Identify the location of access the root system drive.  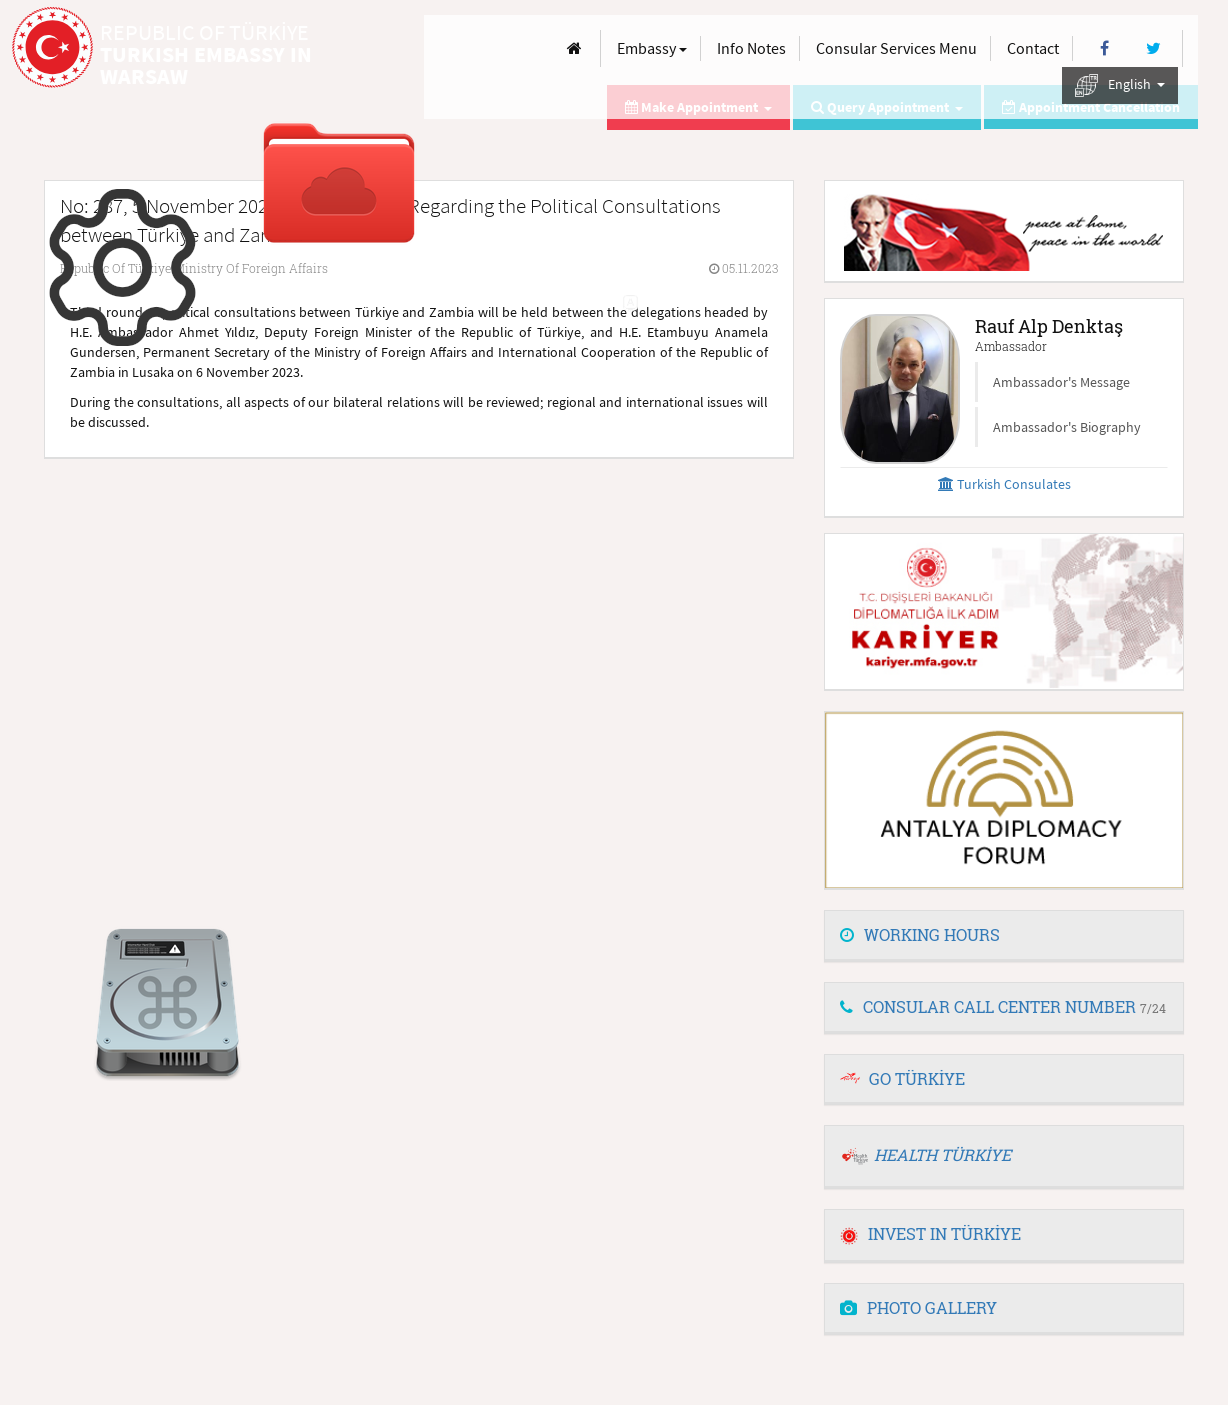
(167, 1002).